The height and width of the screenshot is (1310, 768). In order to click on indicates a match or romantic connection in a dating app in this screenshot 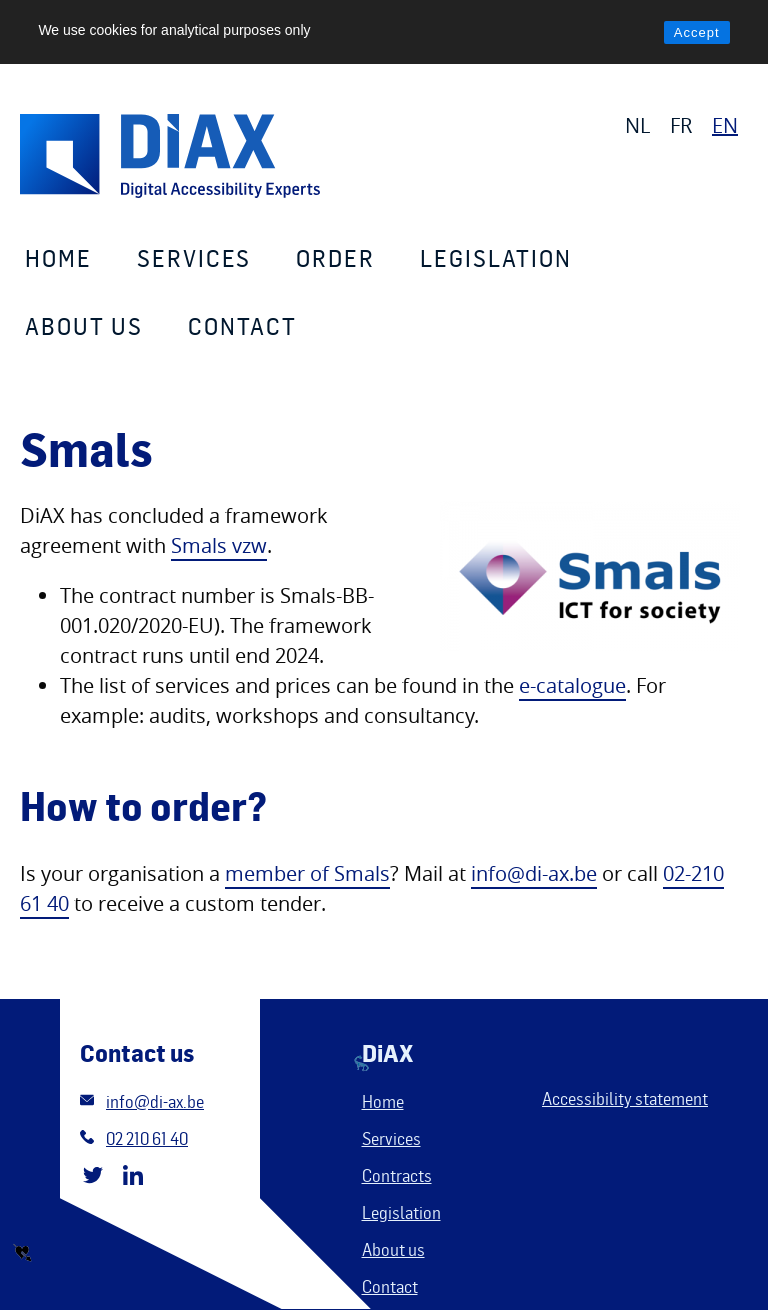, I will do `click(22, 1252)`.